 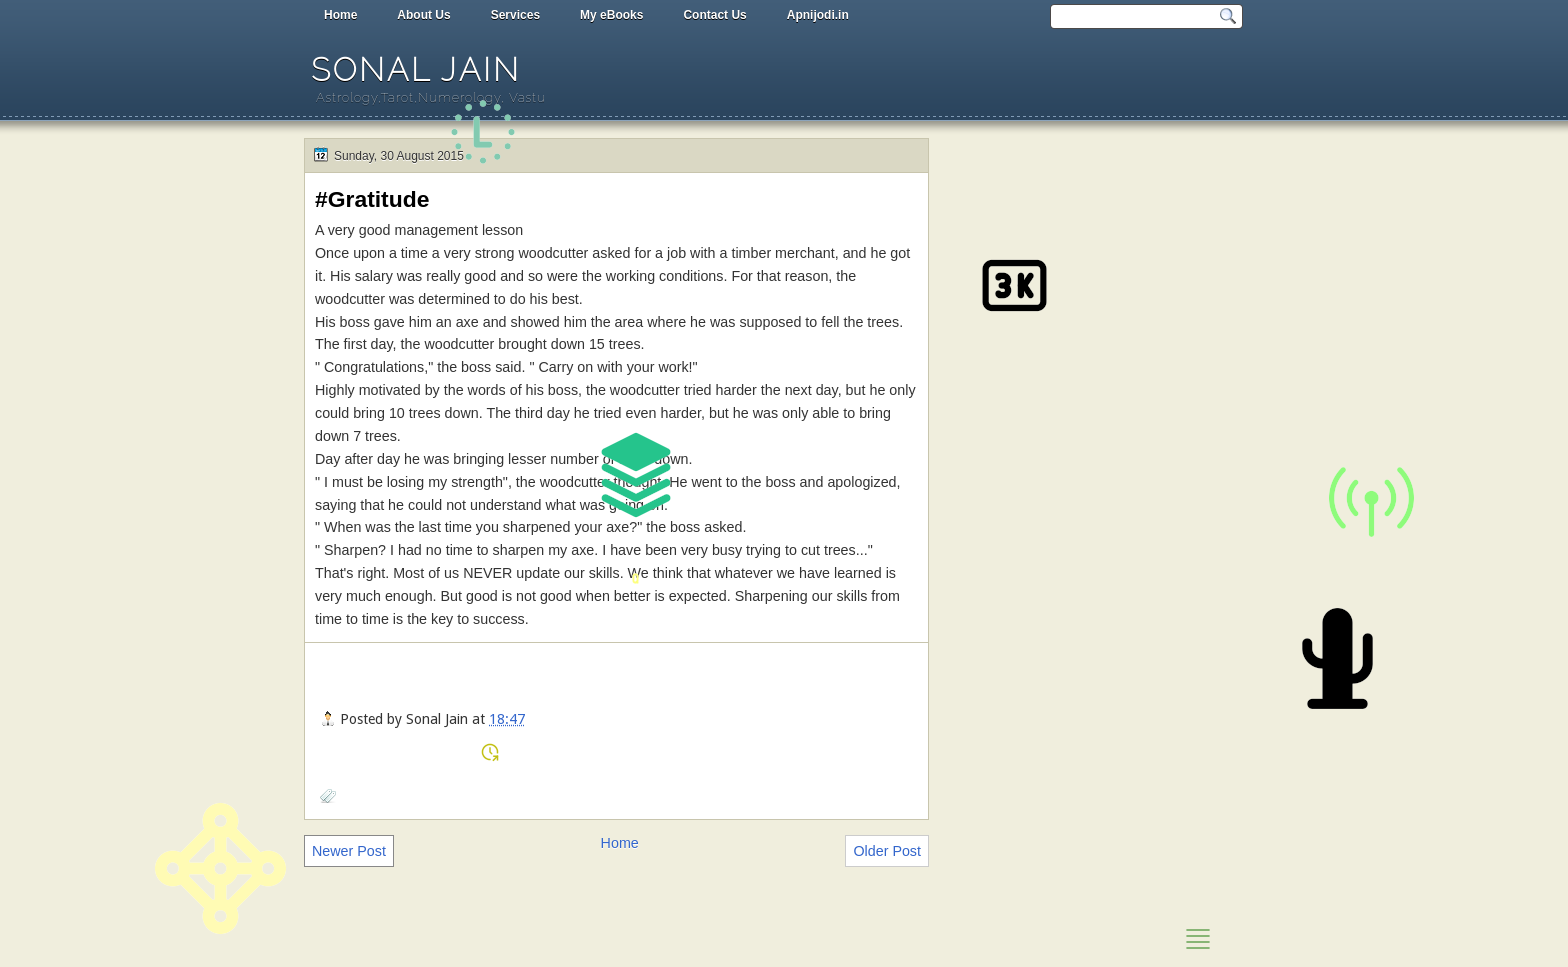 I want to click on open navigation menu, so click(x=1198, y=939).